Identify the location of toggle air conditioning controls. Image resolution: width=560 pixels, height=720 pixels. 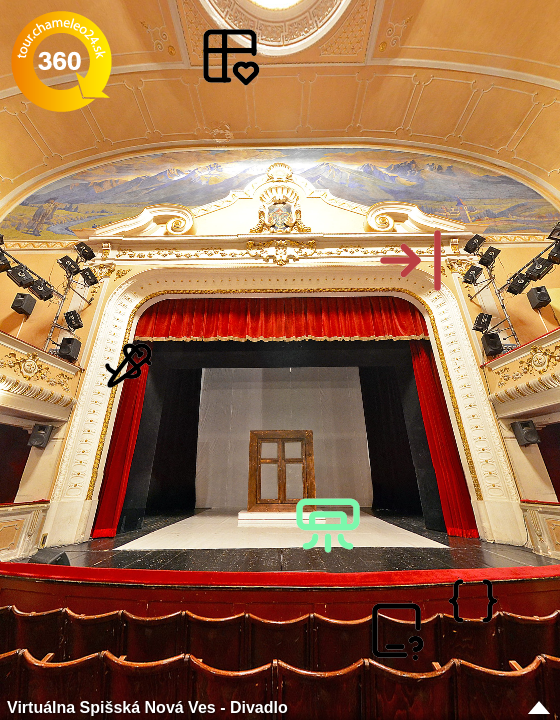
(328, 524).